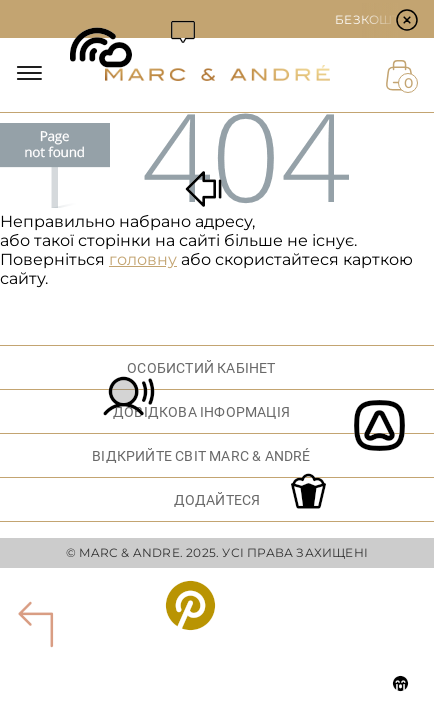 This screenshot has height=720, width=434. What do you see at coordinates (37, 624) in the screenshot?
I see `undo last action` at bounding box center [37, 624].